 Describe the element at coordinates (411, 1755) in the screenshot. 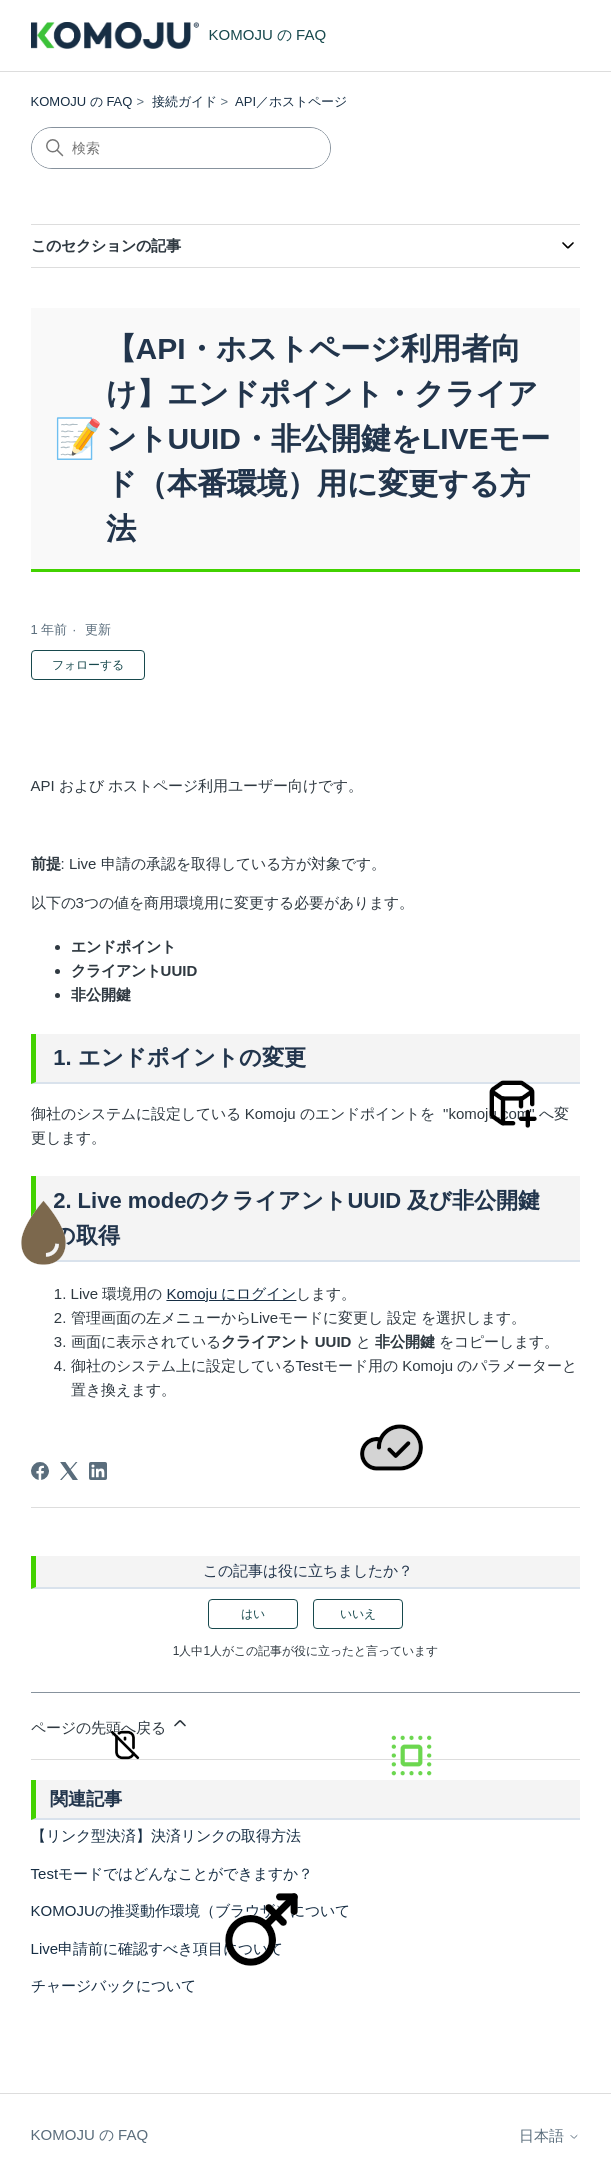

I see `select all items in the current view` at that location.